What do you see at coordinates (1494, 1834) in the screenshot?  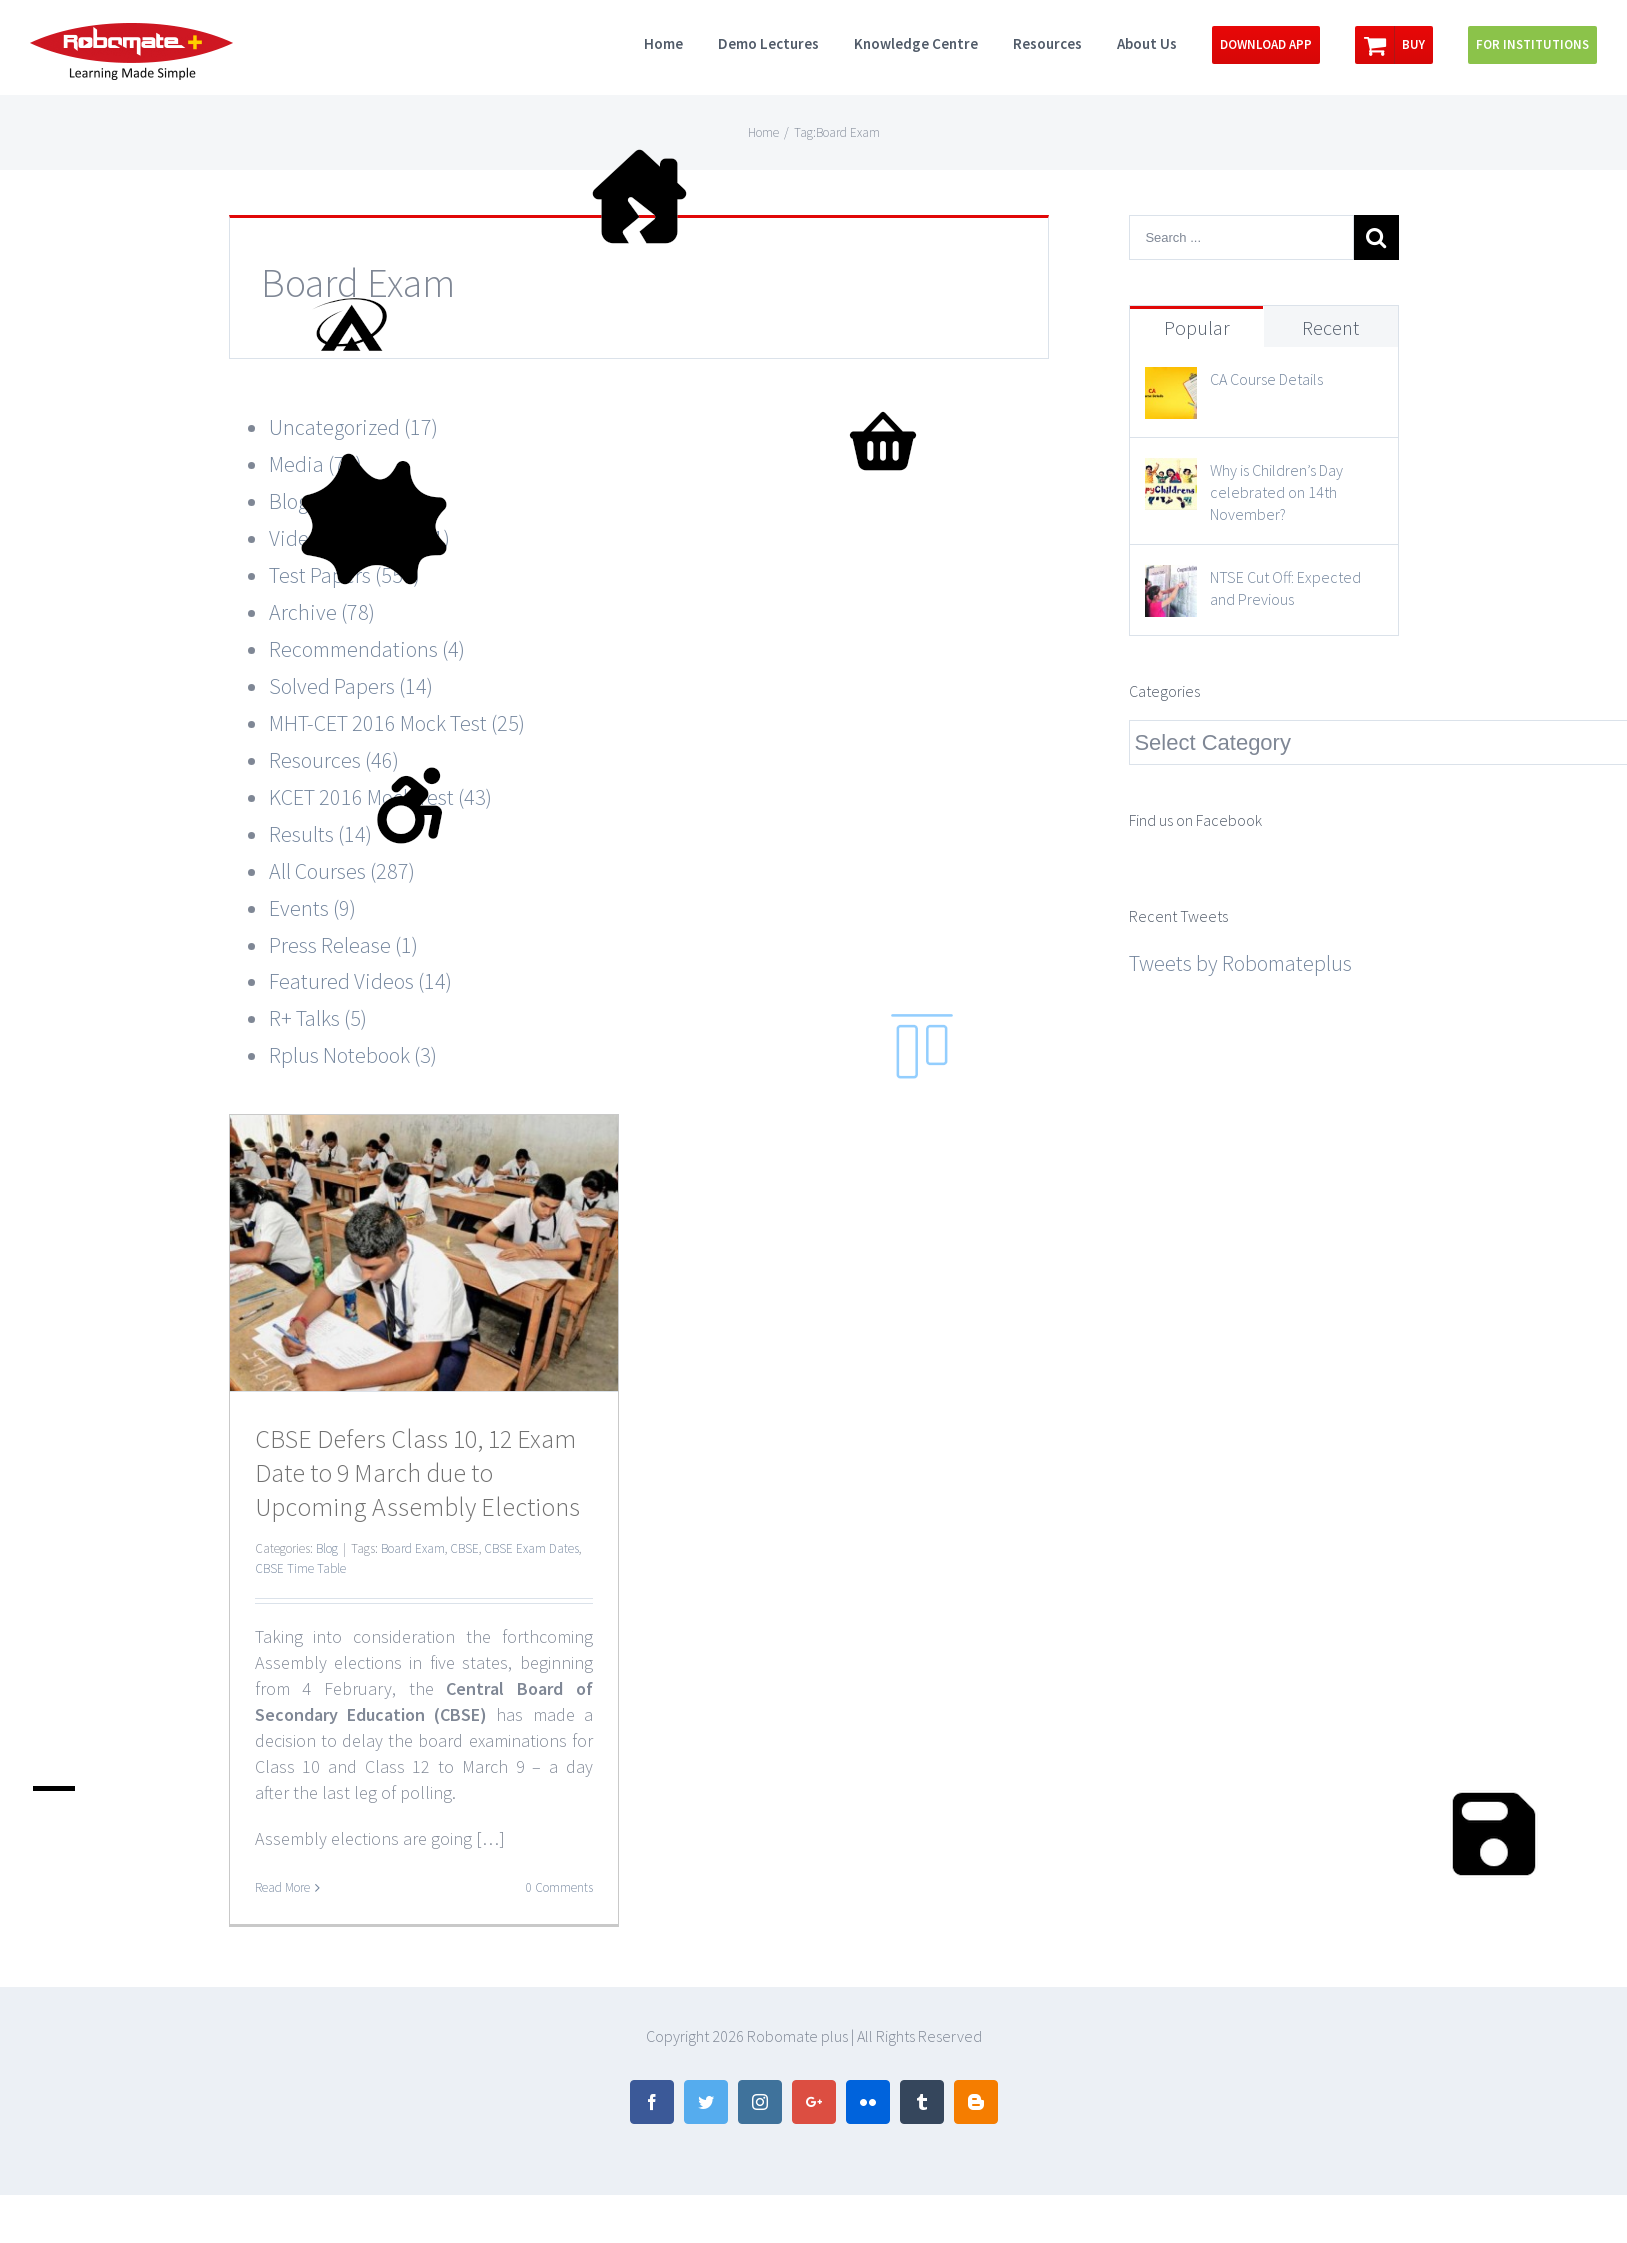 I see `save current file or document` at bounding box center [1494, 1834].